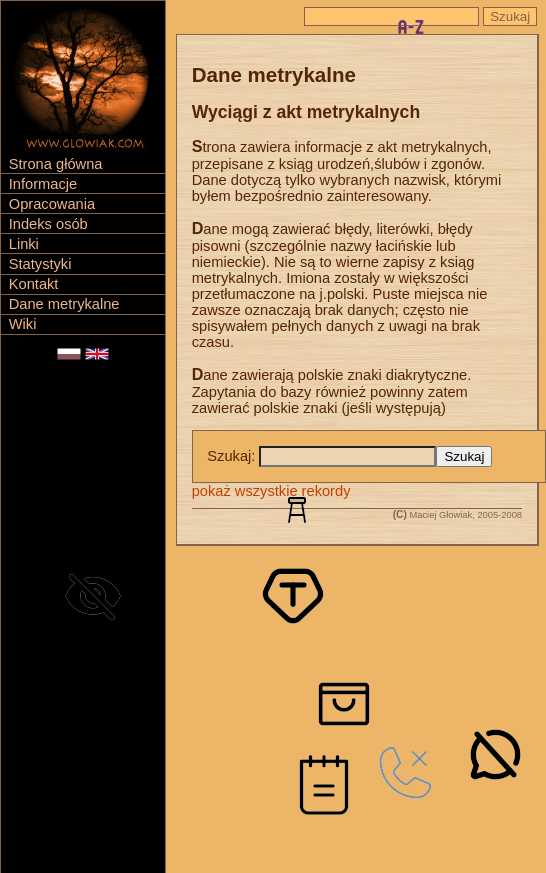  What do you see at coordinates (406, 771) in the screenshot?
I see `end or decline a phone call` at bounding box center [406, 771].